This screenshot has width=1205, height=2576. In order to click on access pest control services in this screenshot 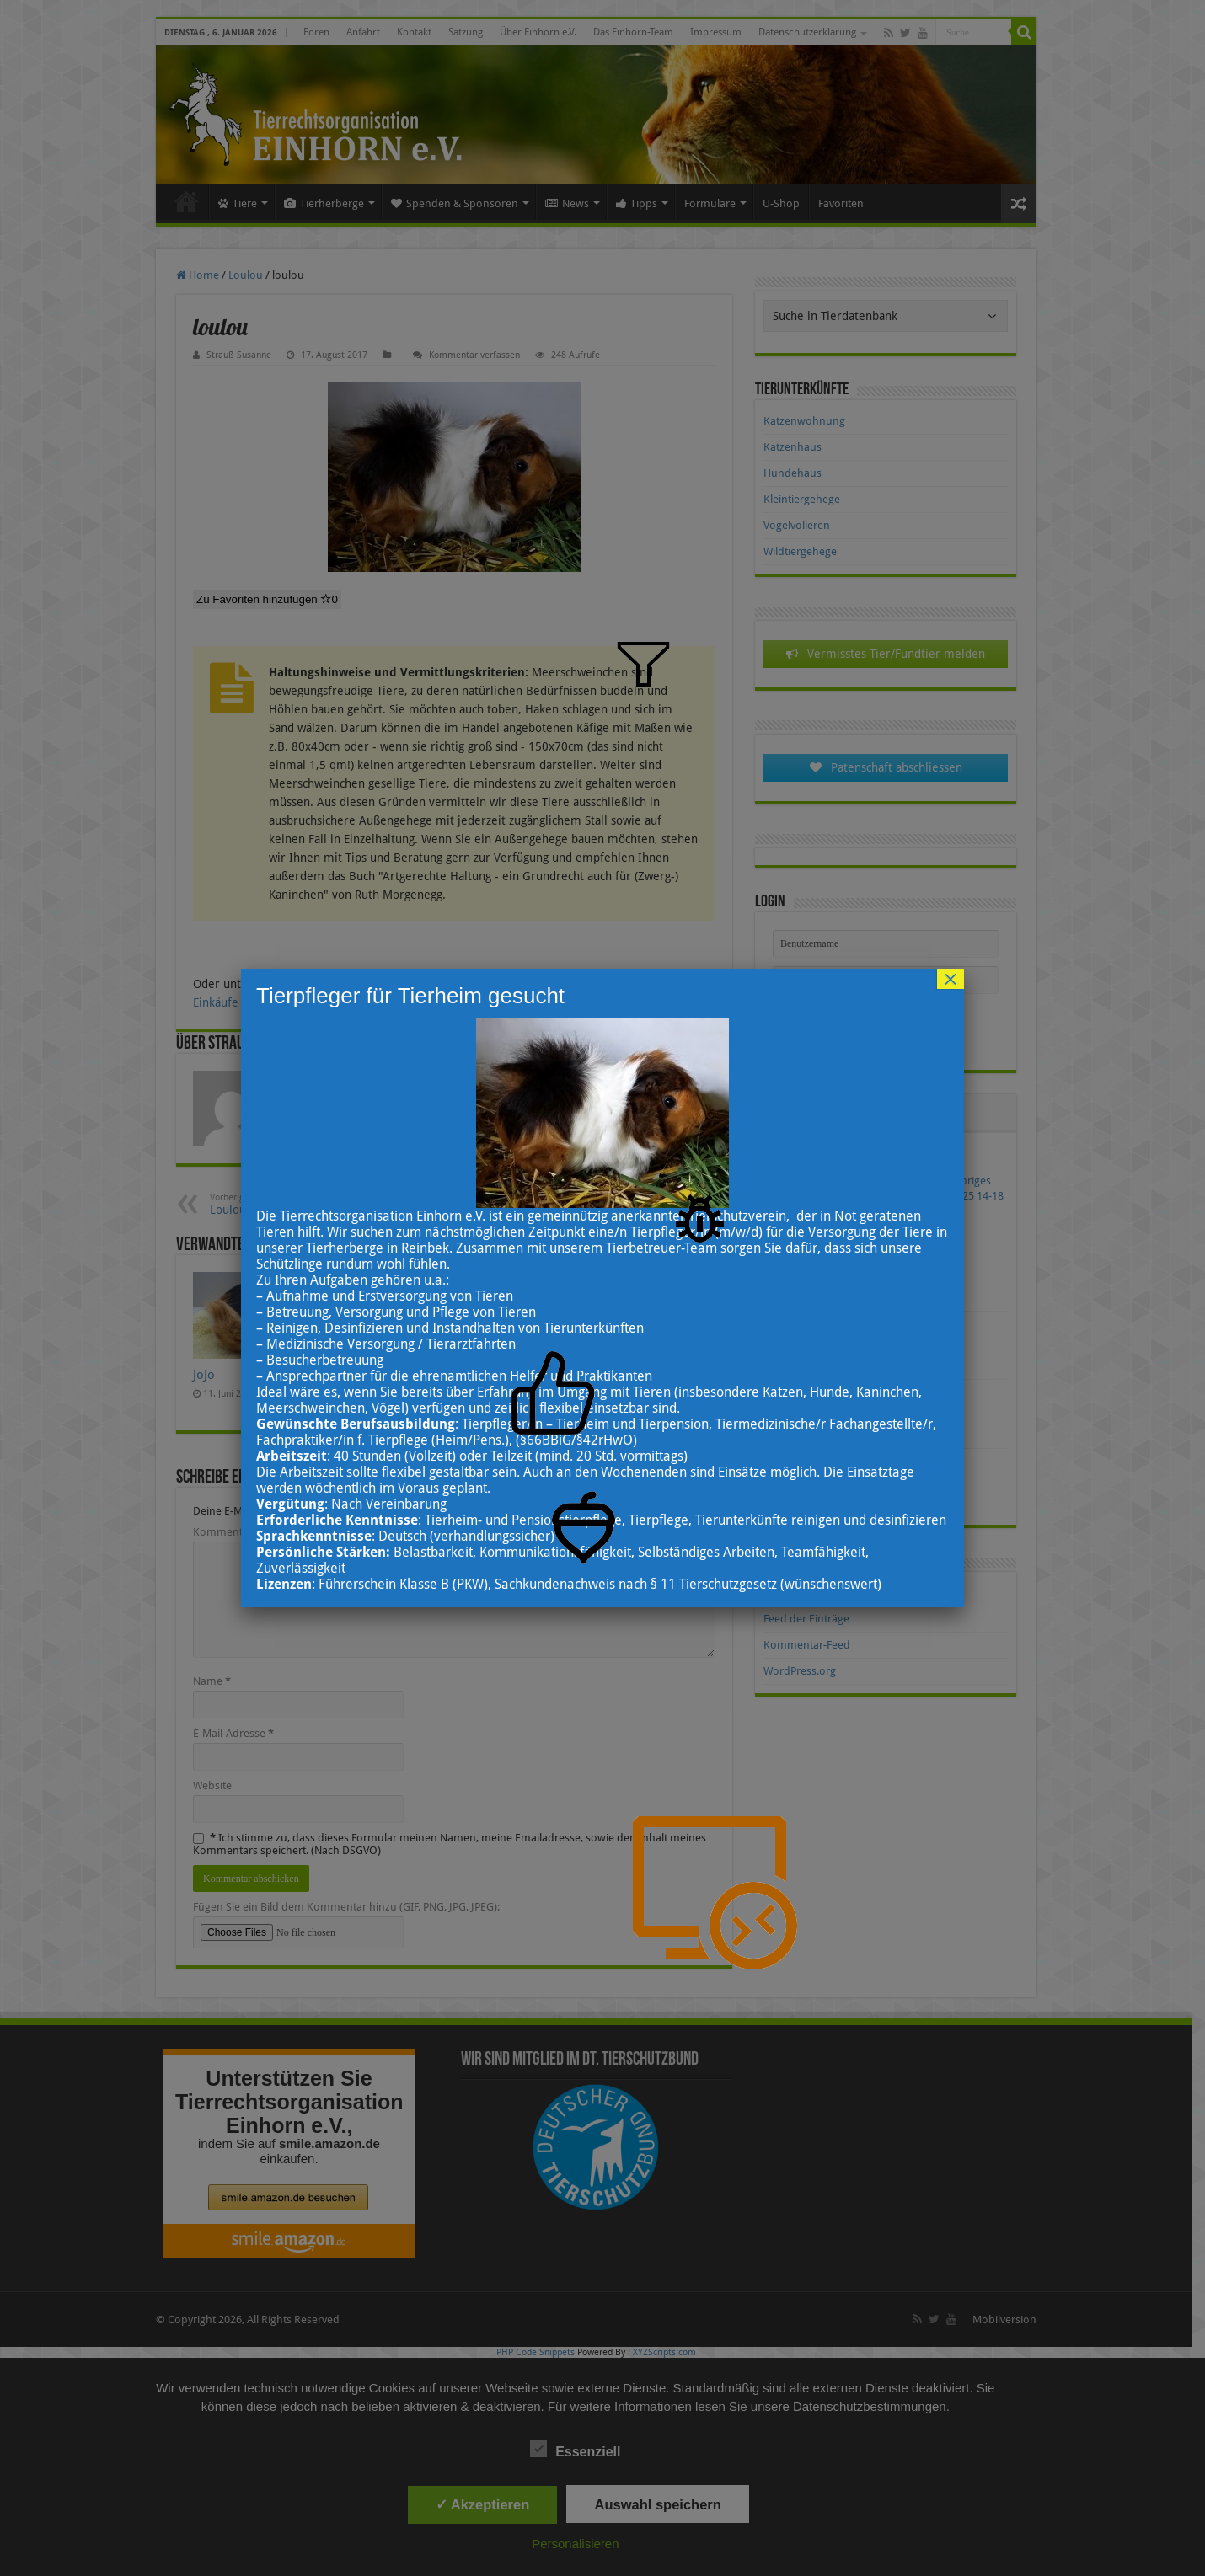, I will do `click(699, 1218)`.